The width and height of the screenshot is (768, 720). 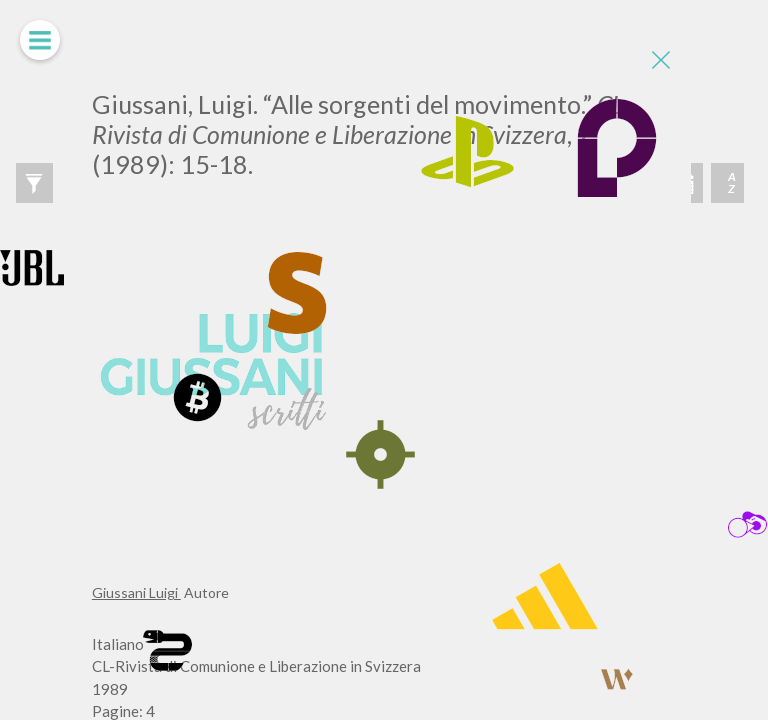 What do you see at coordinates (197, 397) in the screenshot?
I see `bitcoin logo` at bounding box center [197, 397].